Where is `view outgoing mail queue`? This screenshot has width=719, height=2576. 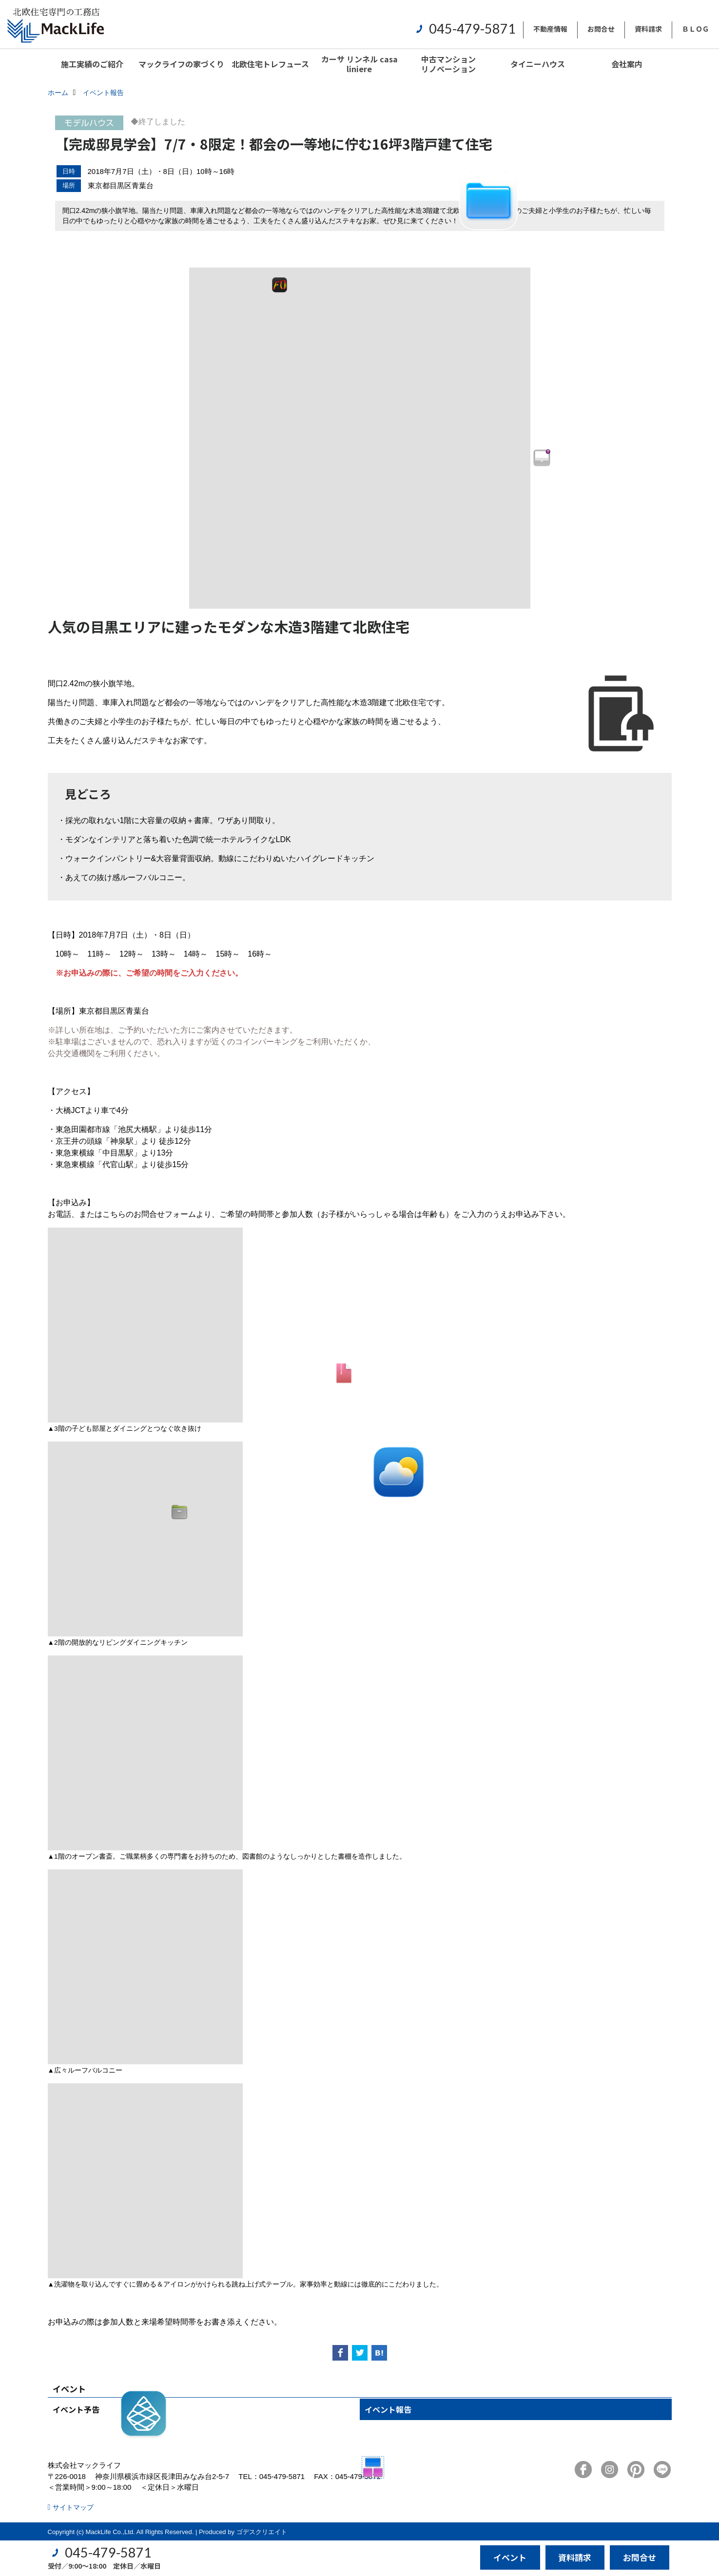
view outgoing mail queue is located at coordinates (542, 458).